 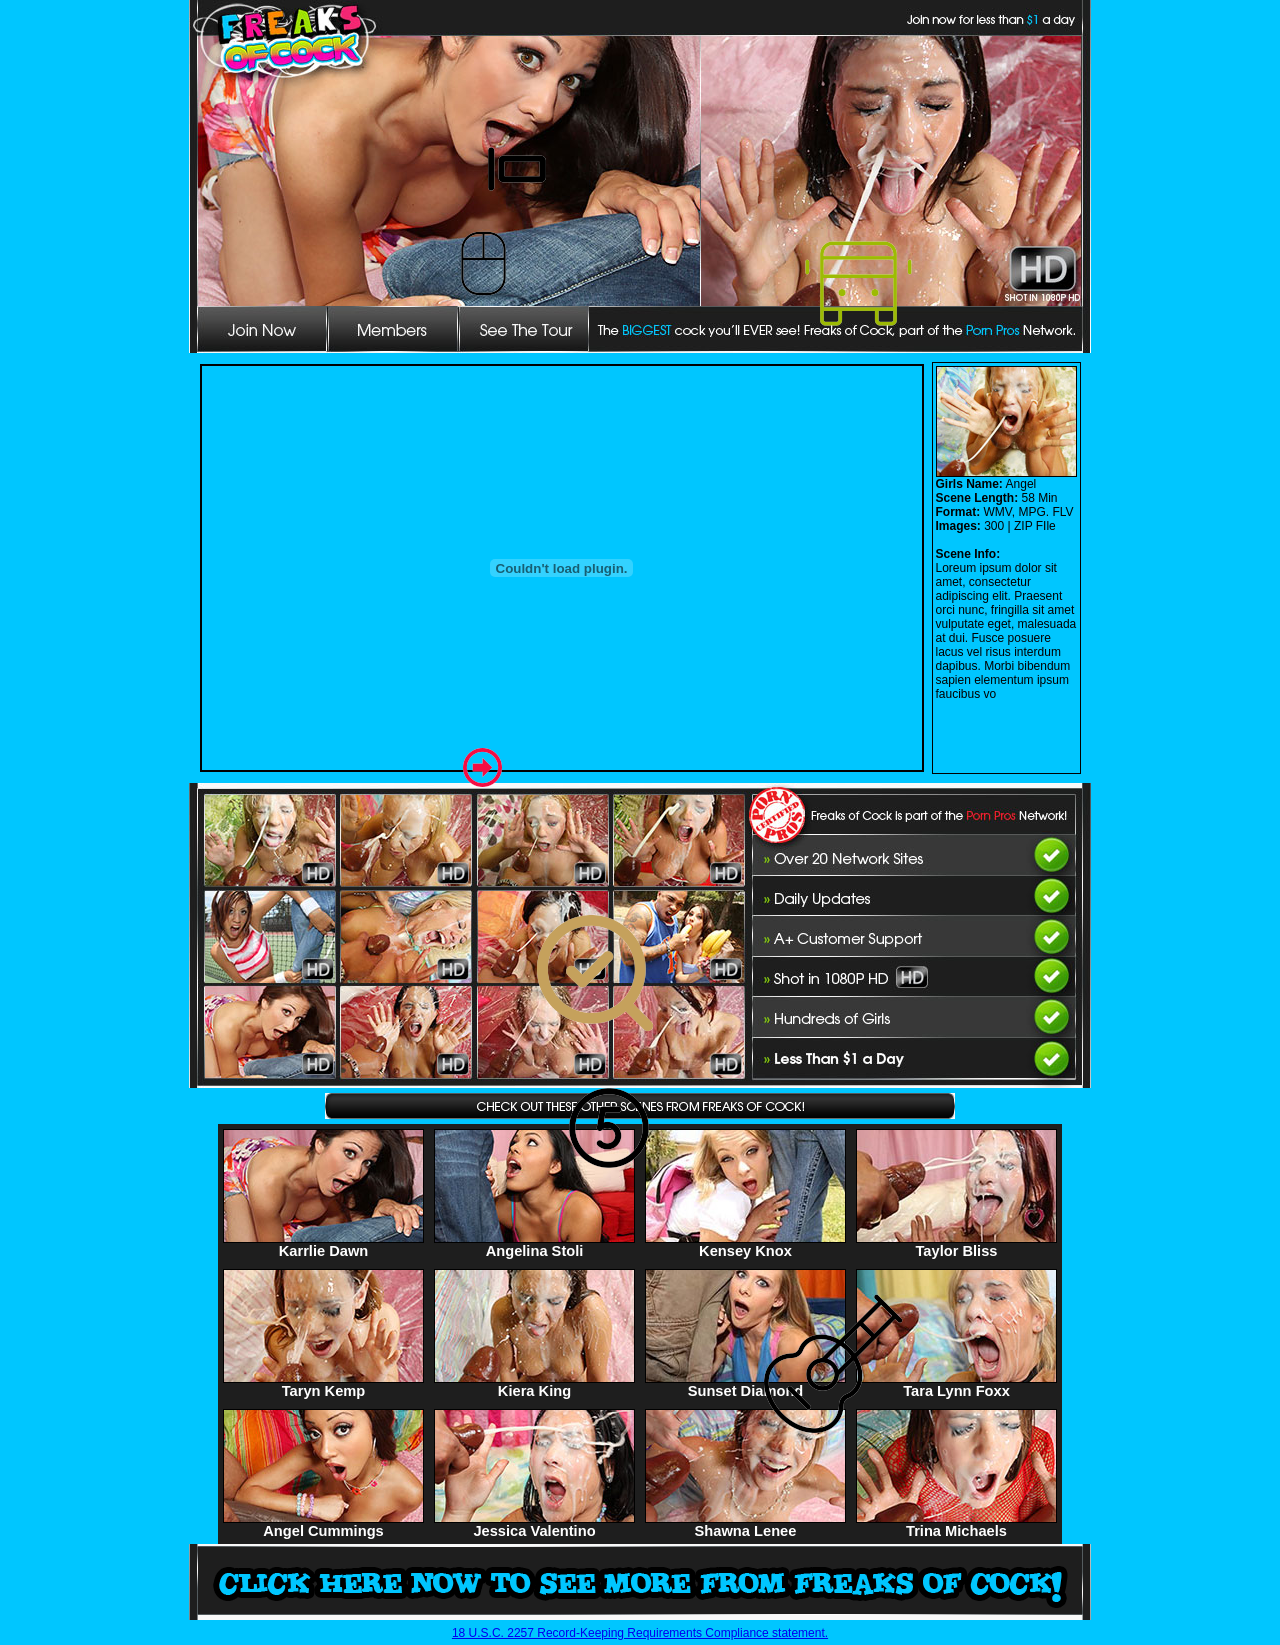 What do you see at coordinates (609, 1128) in the screenshot?
I see `indicates step 5 in a numbered process` at bounding box center [609, 1128].